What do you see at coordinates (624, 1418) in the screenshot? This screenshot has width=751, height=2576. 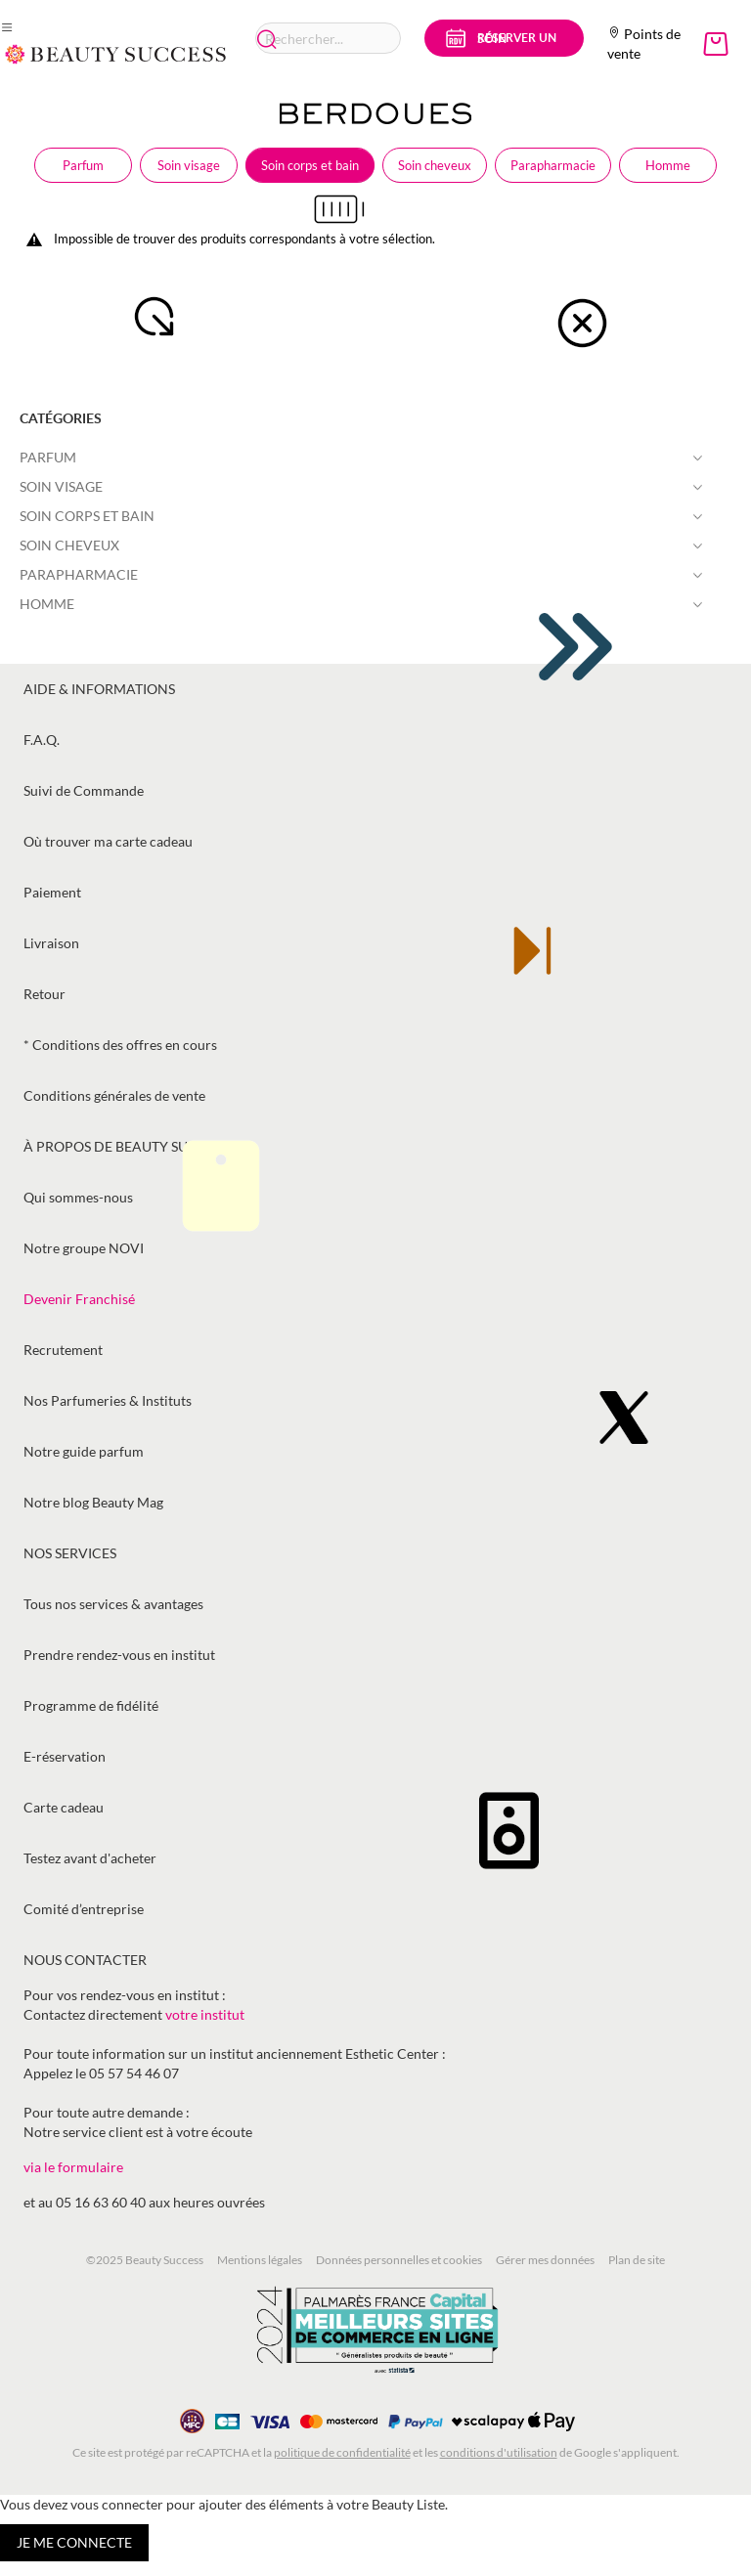 I see `open the X (formerly Twitter) app` at bounding box center [624, 1418].